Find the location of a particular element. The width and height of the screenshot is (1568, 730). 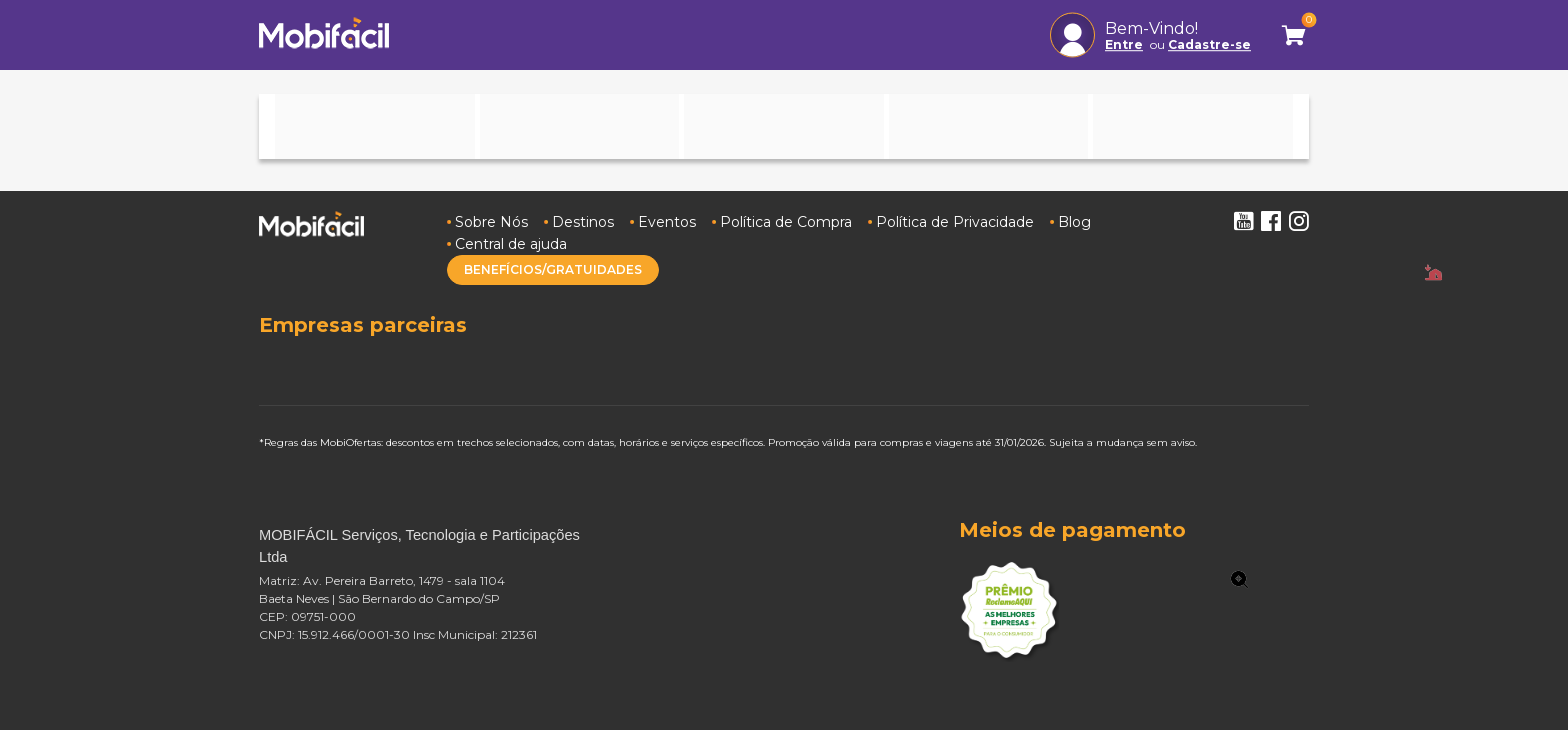

zoom in on content is located at coordinates (1239, 579).